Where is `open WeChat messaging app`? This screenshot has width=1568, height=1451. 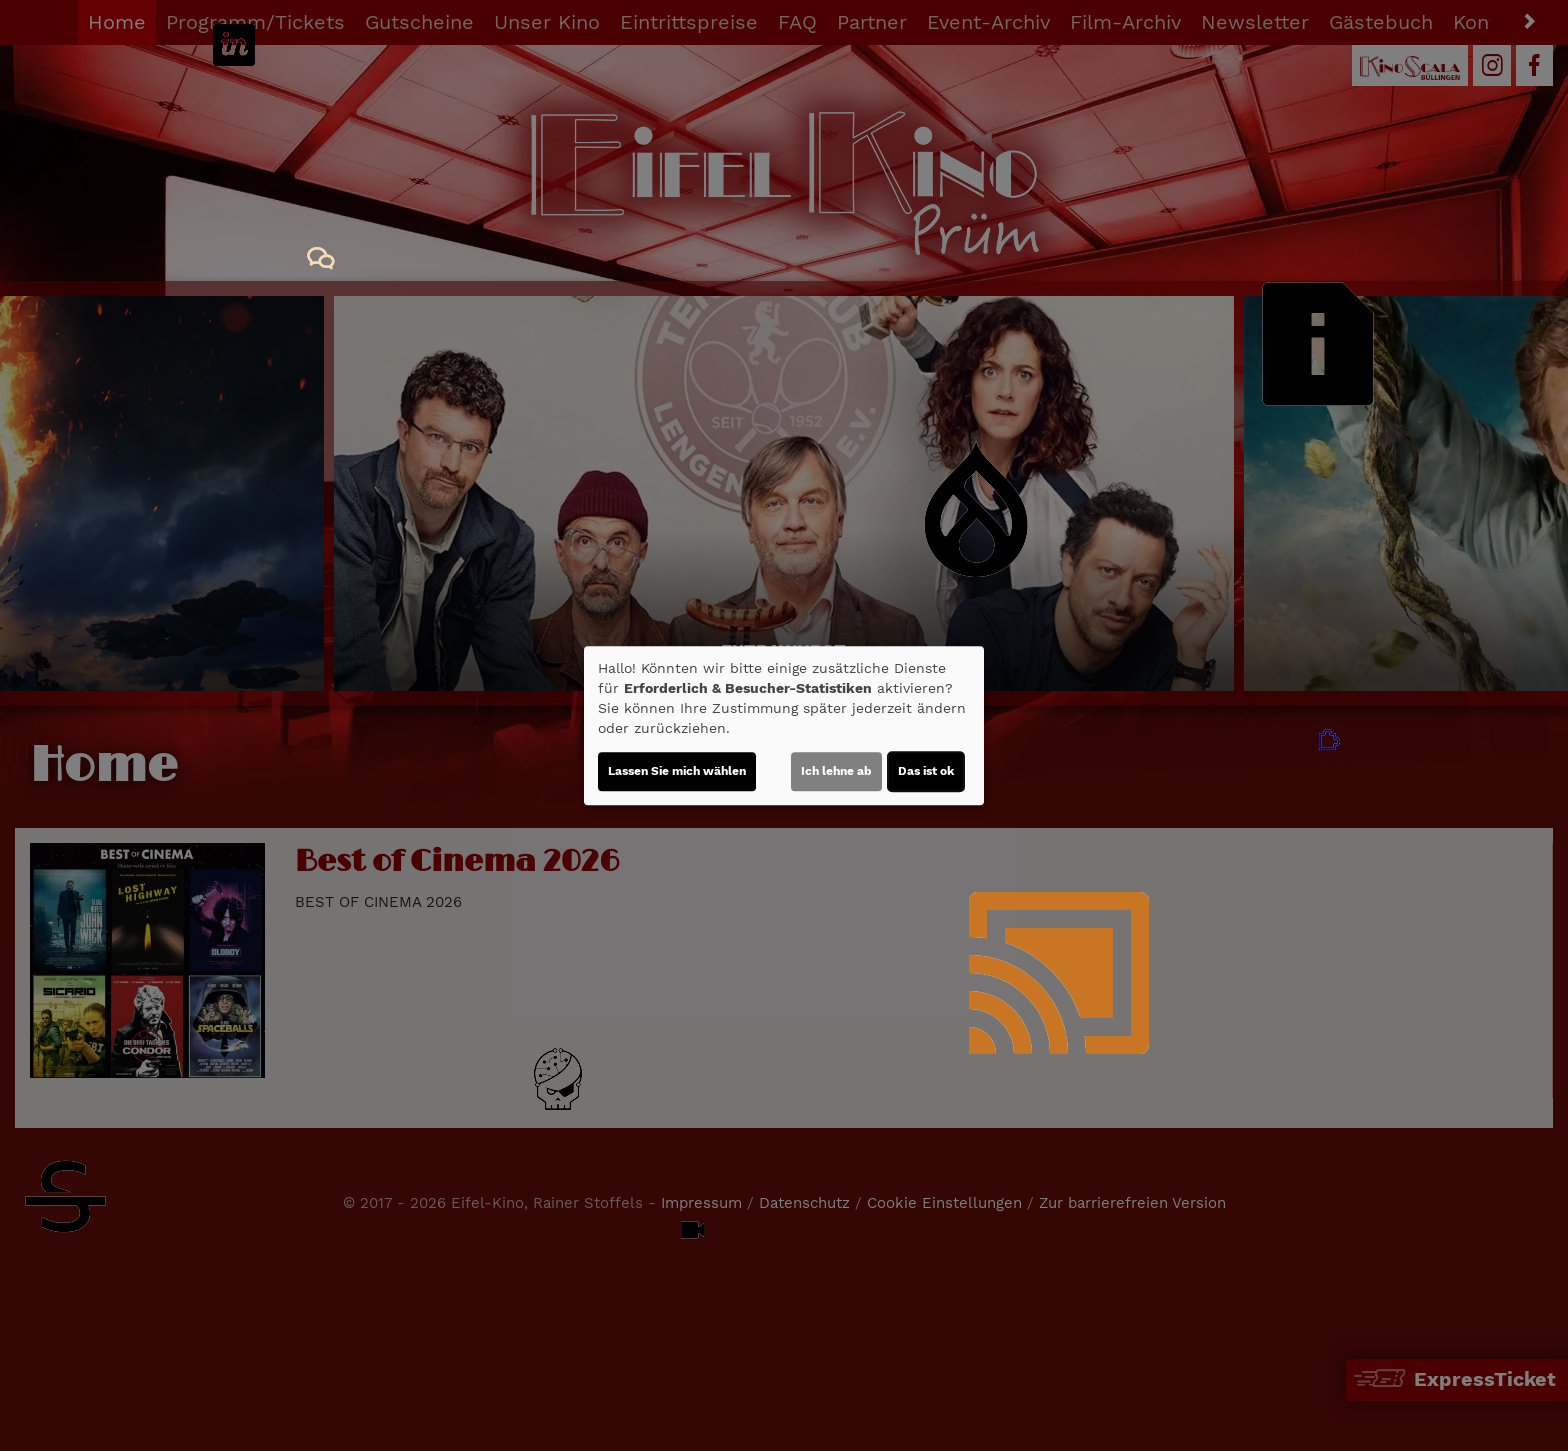 open WeChat messaging app is located at coordinates (321, 258).